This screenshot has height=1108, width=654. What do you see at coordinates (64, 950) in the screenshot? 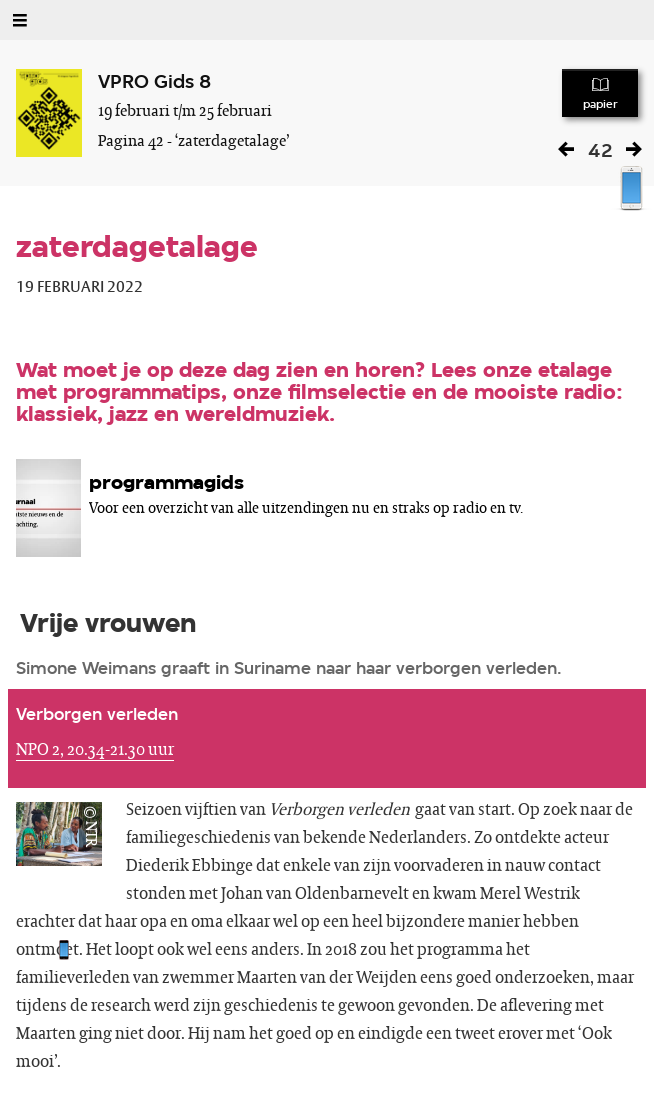
I see `manage connected iPhone 5c device` at bounding box center [64, 950].